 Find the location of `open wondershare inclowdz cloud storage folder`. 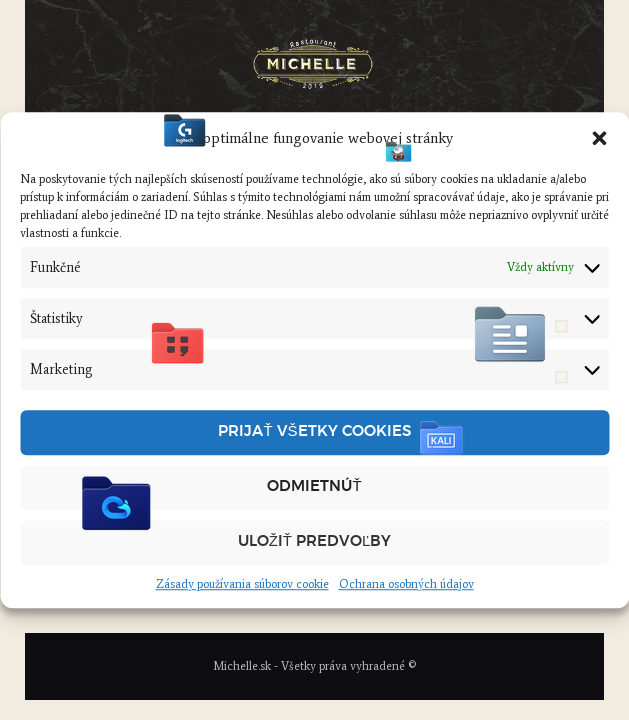

open wondershare inclowdz cloud storage folder is located at coordinates (116, 505).